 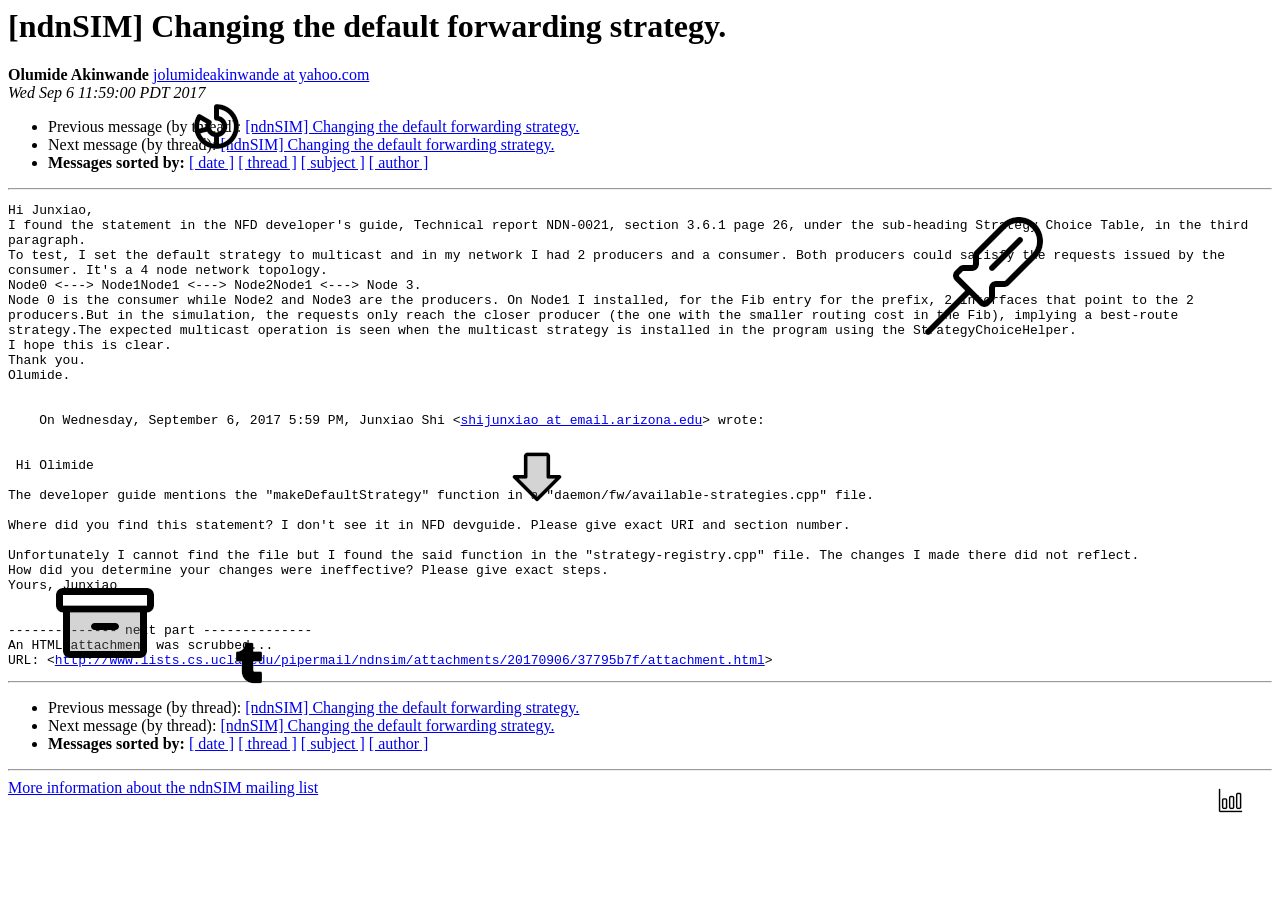 What do you see at coordinates (984, 276) in the screenshot?
I see `access settings or configuration options` at bounding box center [984, 276].